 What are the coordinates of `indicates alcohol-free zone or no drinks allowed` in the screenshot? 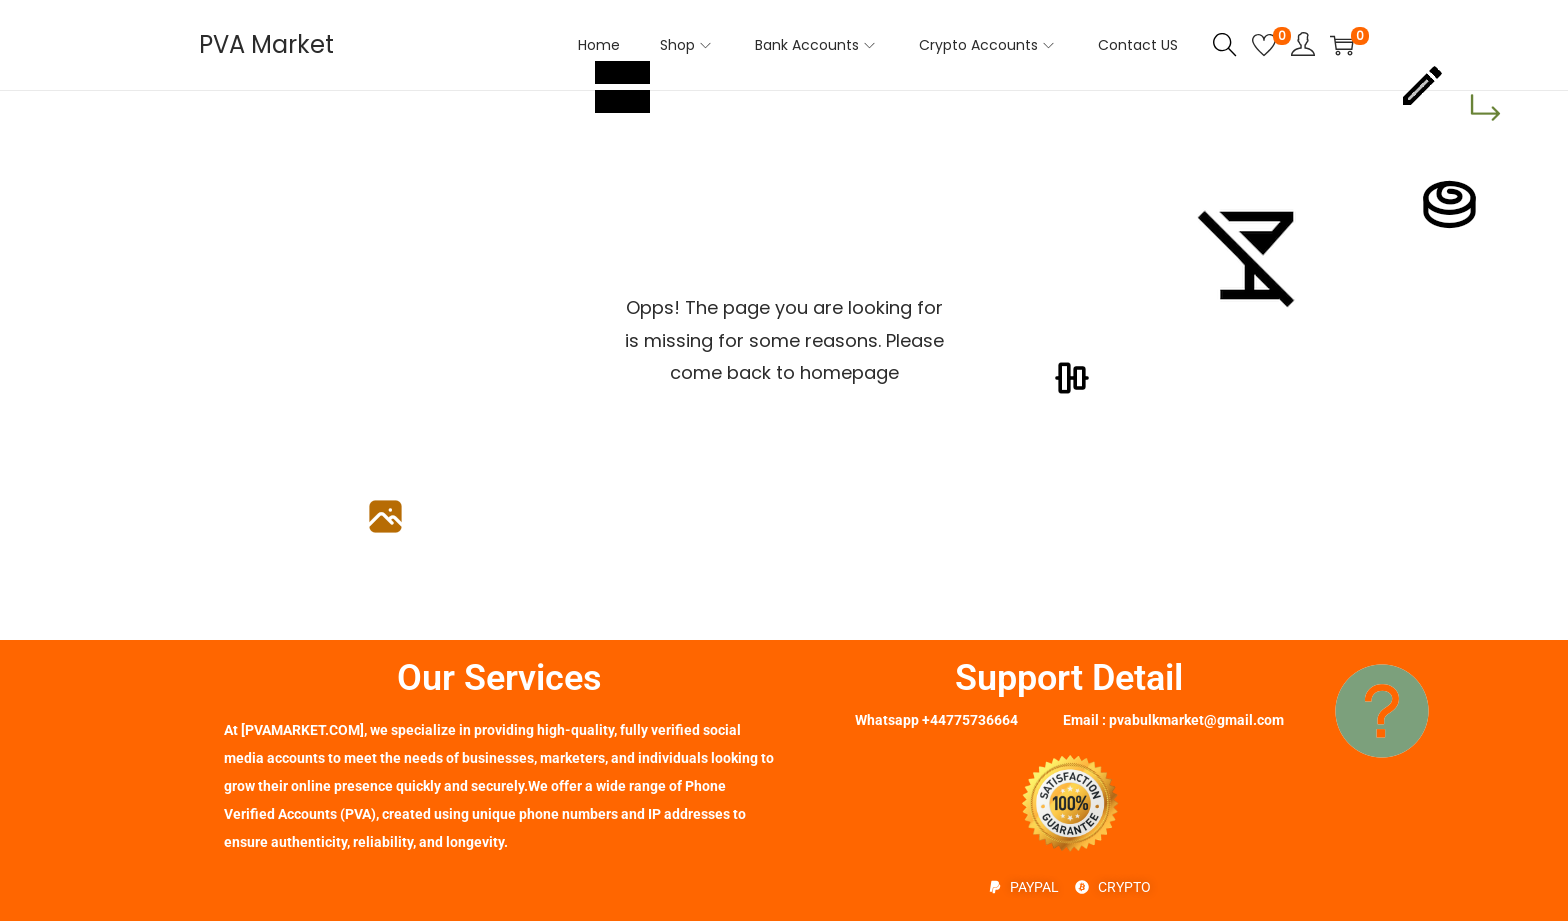 It's located at (1249, 255).